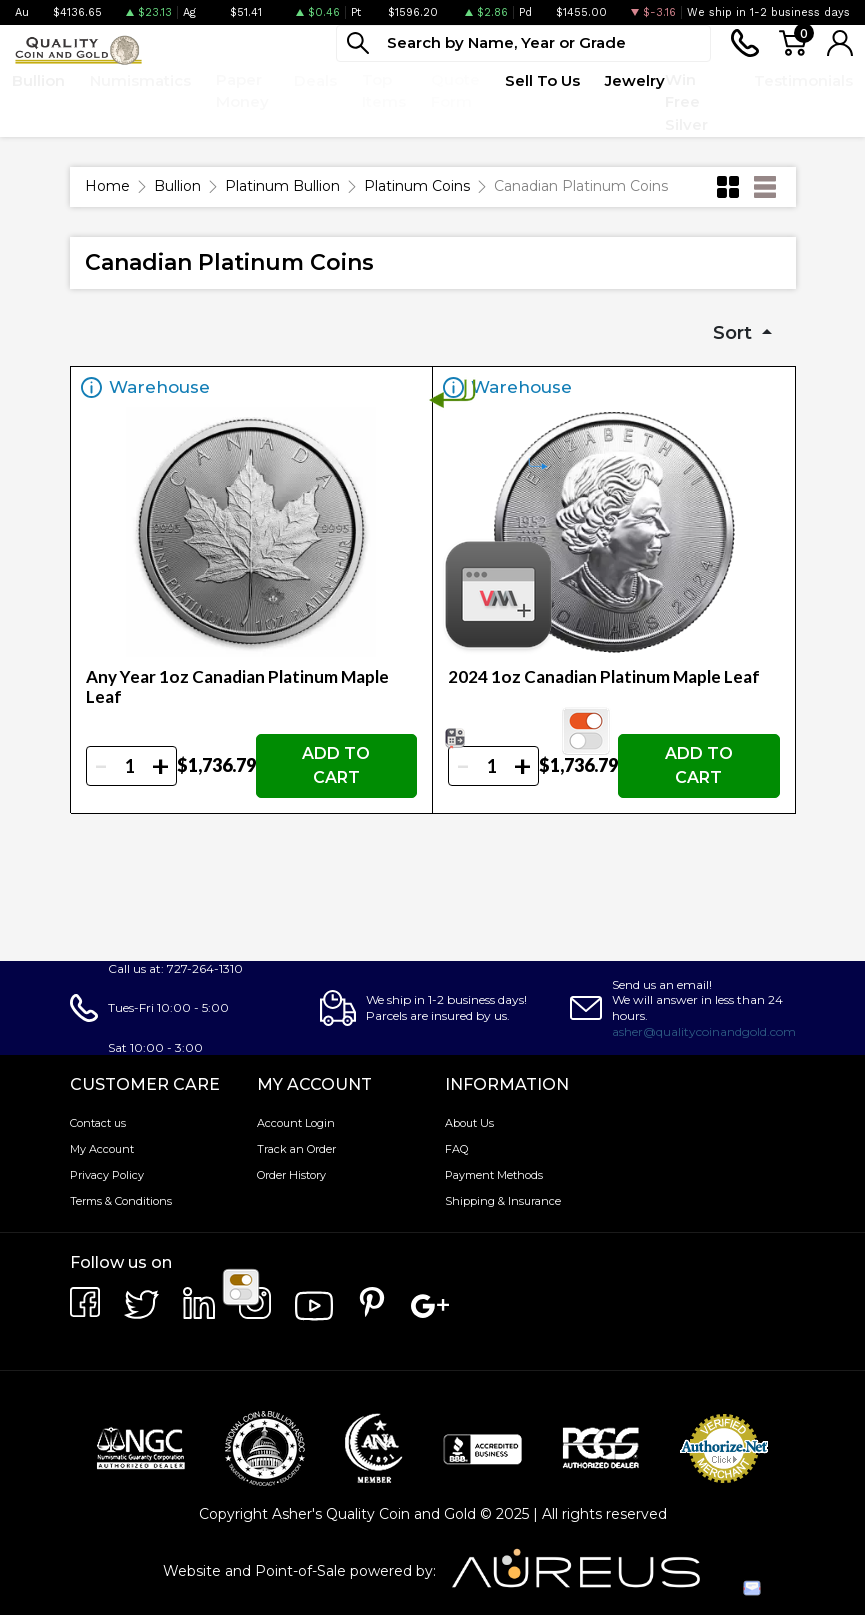 The image size is (865, 1615). What do you see at coordinates (451, 393) in the screenshot?
I see `reply to all recipients in an email thread` at bounding box center [451, 393].